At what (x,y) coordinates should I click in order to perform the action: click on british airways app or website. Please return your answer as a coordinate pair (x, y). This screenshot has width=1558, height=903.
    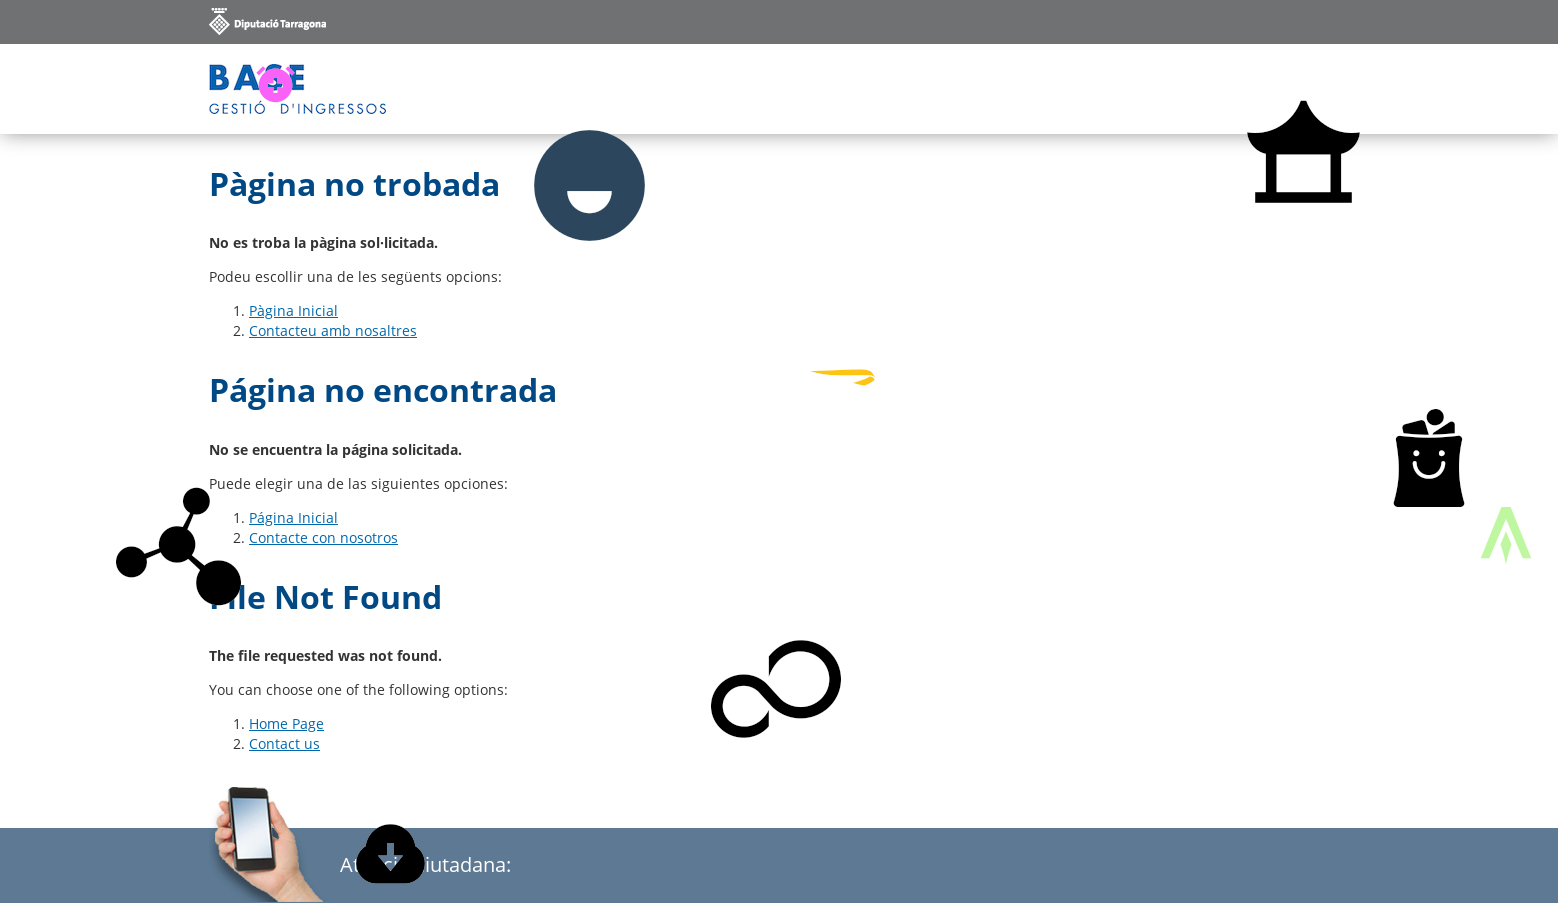
    Looking at the image, I should click on (842, 377).